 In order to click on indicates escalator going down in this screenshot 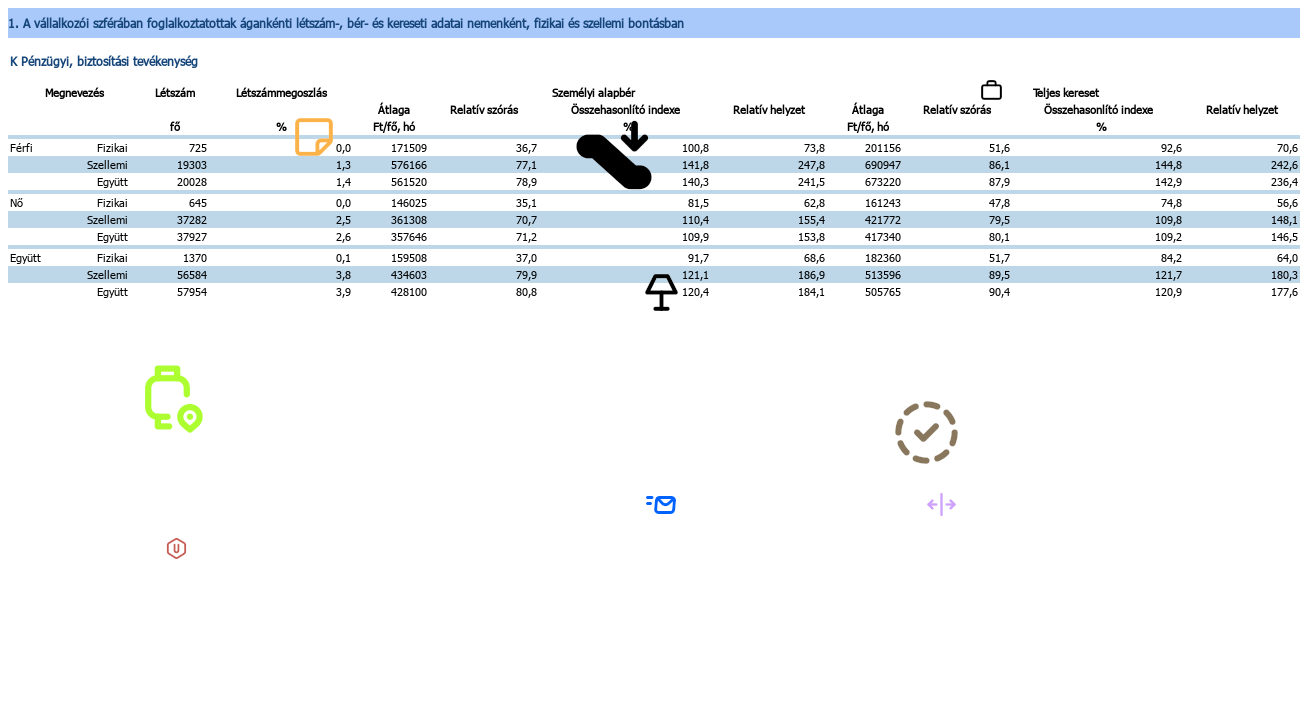, I will do `click(614, 155)`.